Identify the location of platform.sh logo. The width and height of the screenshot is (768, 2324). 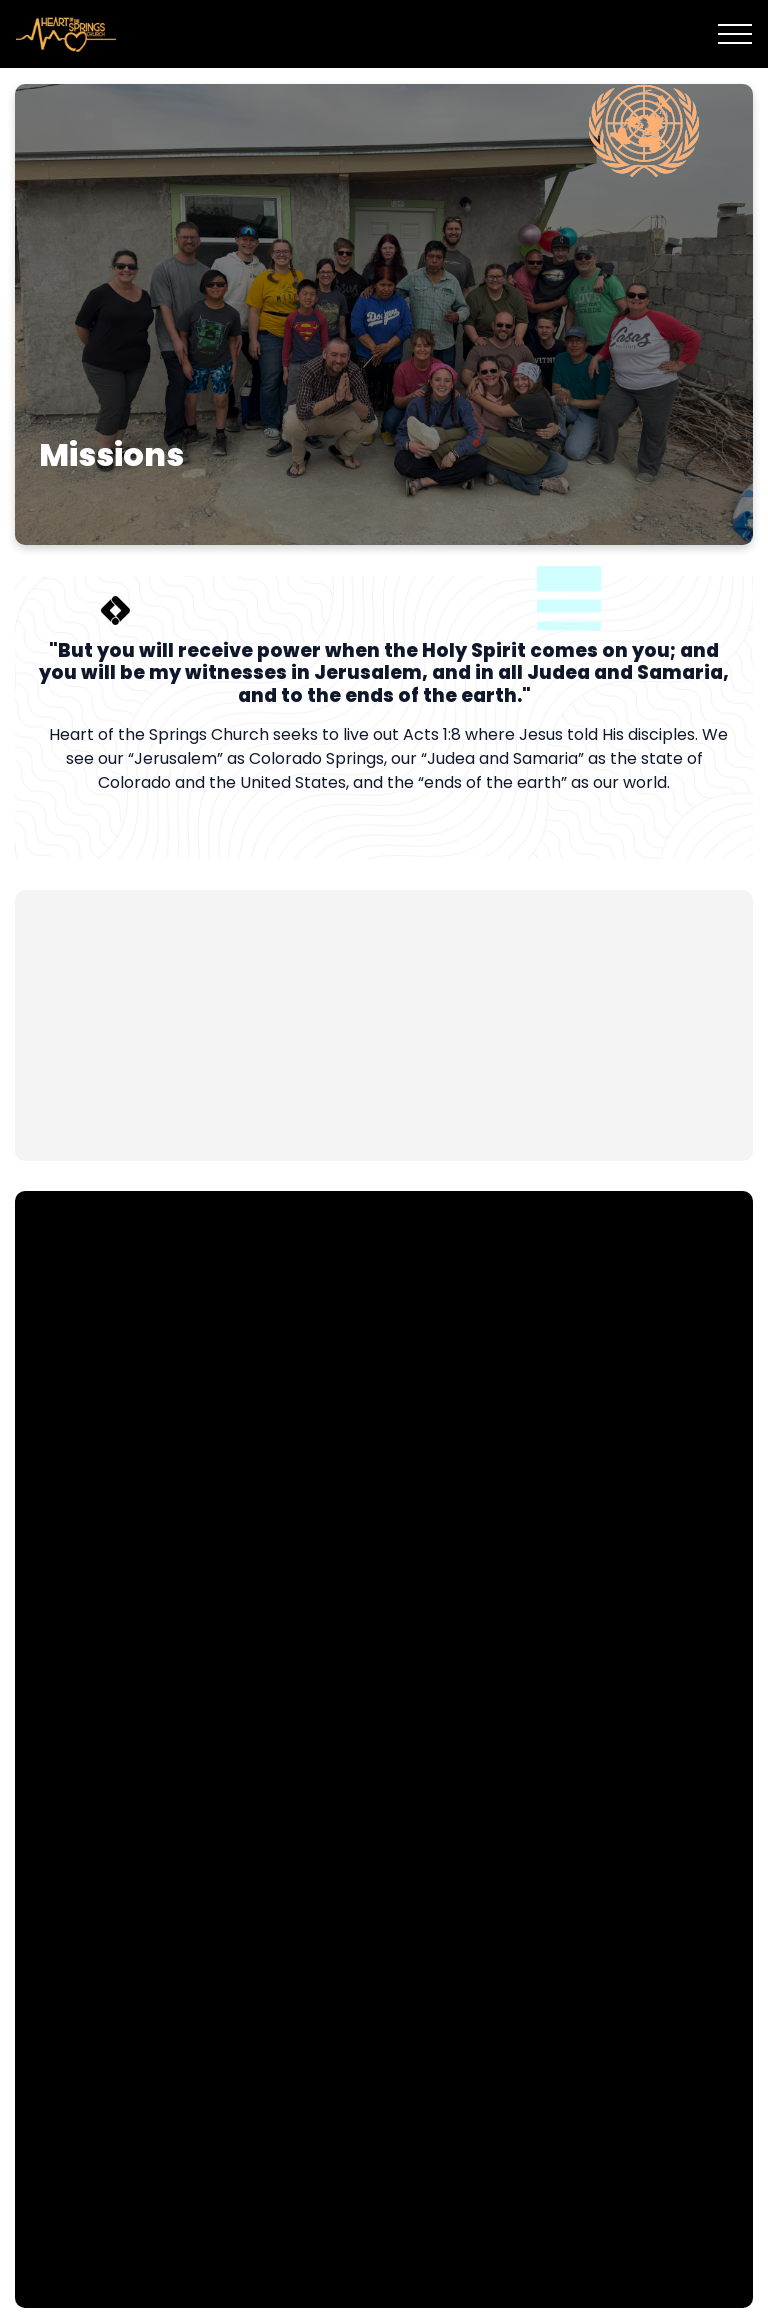
(569, 598).